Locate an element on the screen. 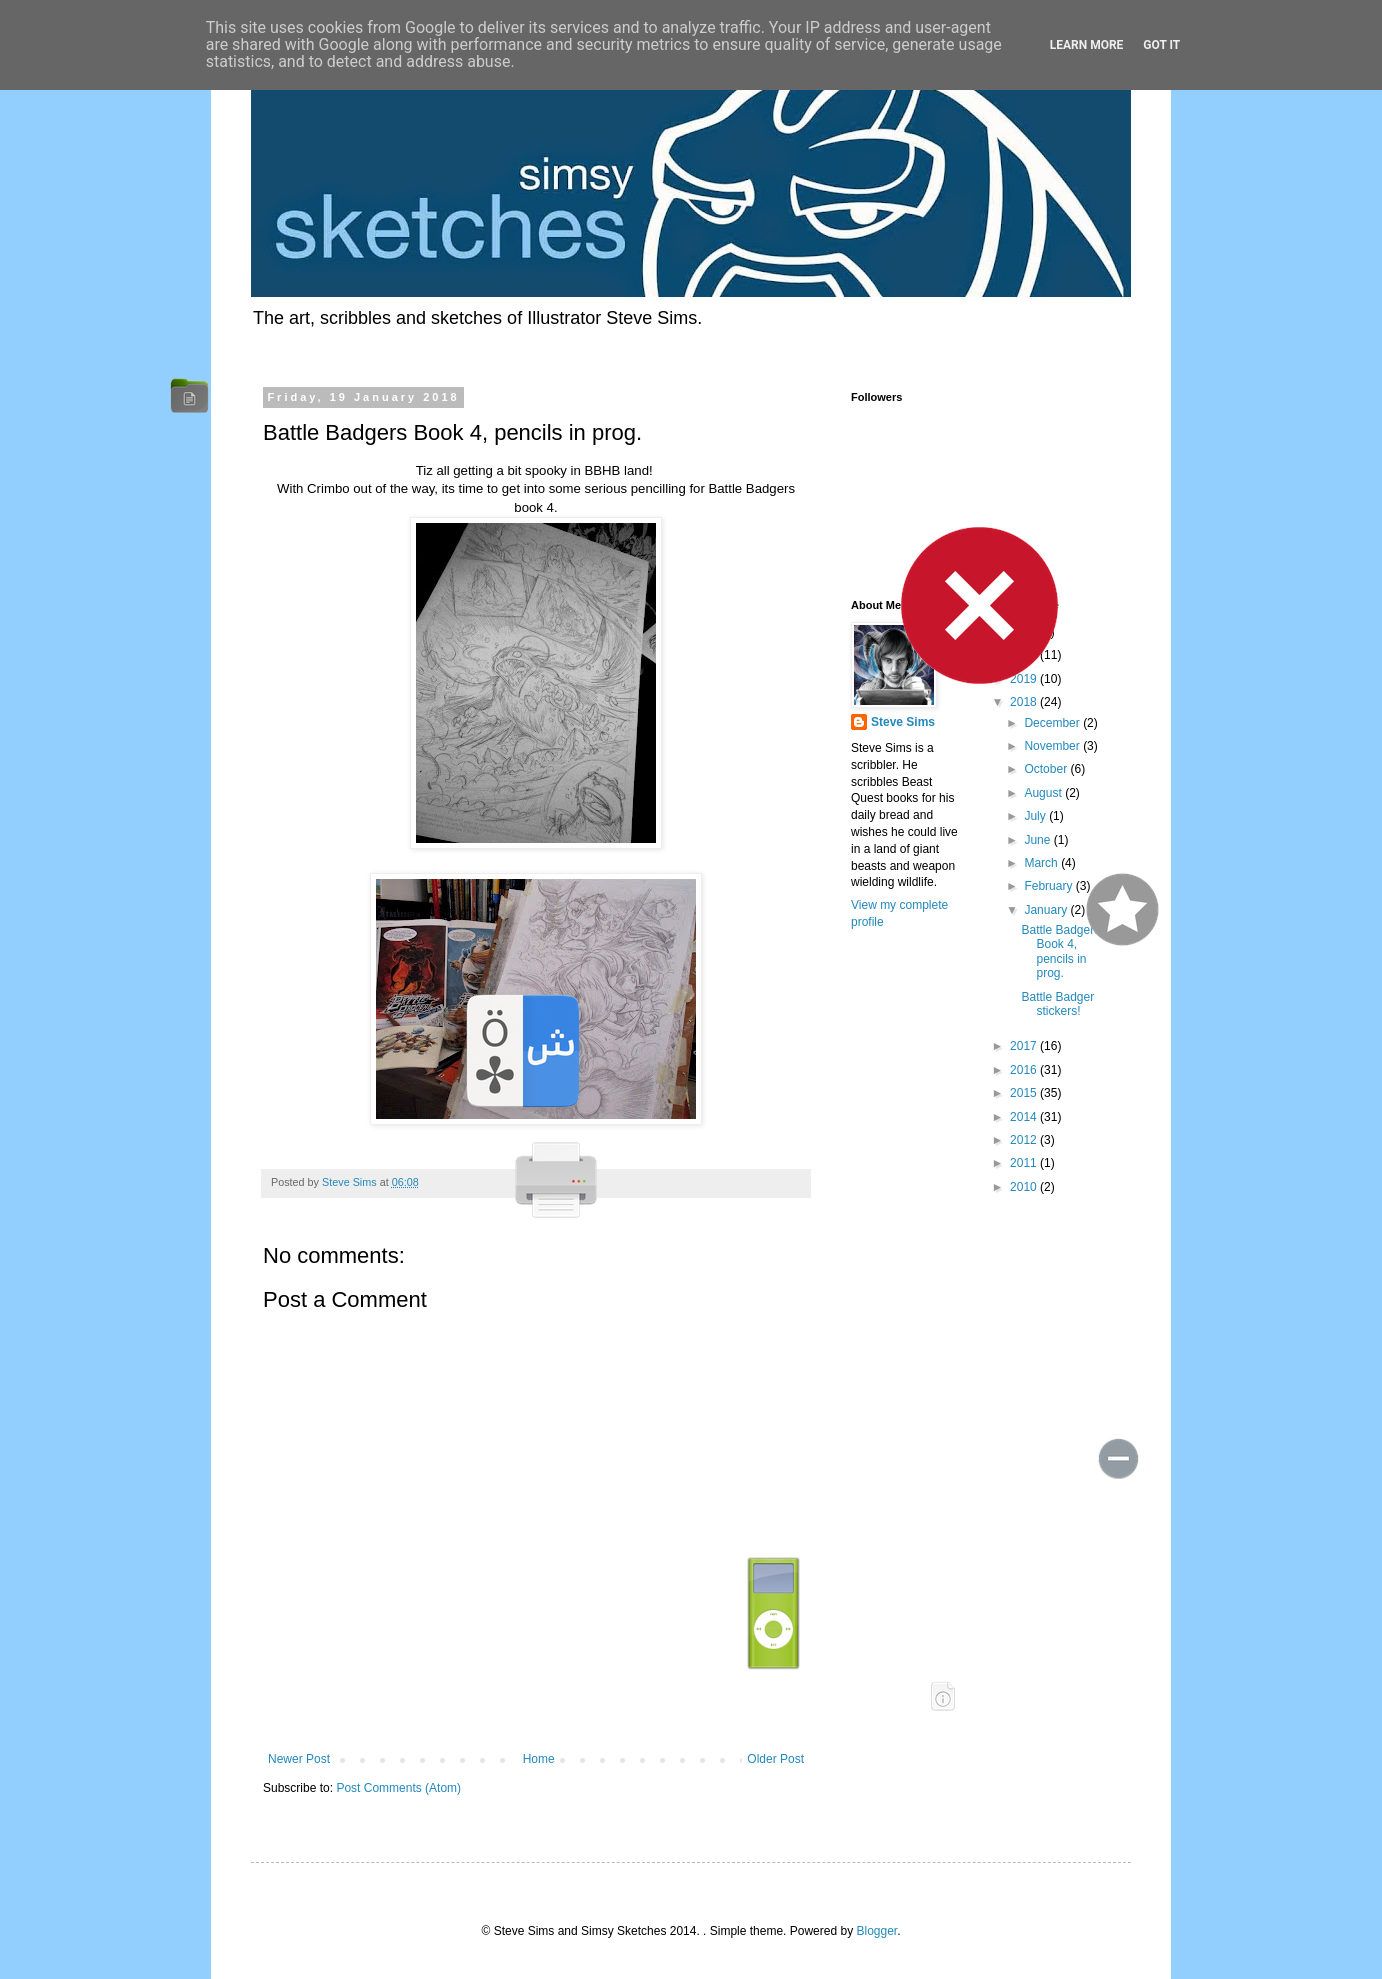 The height and width of the screenshot is (1979, 1382). stop or cancel the current action is located at coordinates (979, 605).